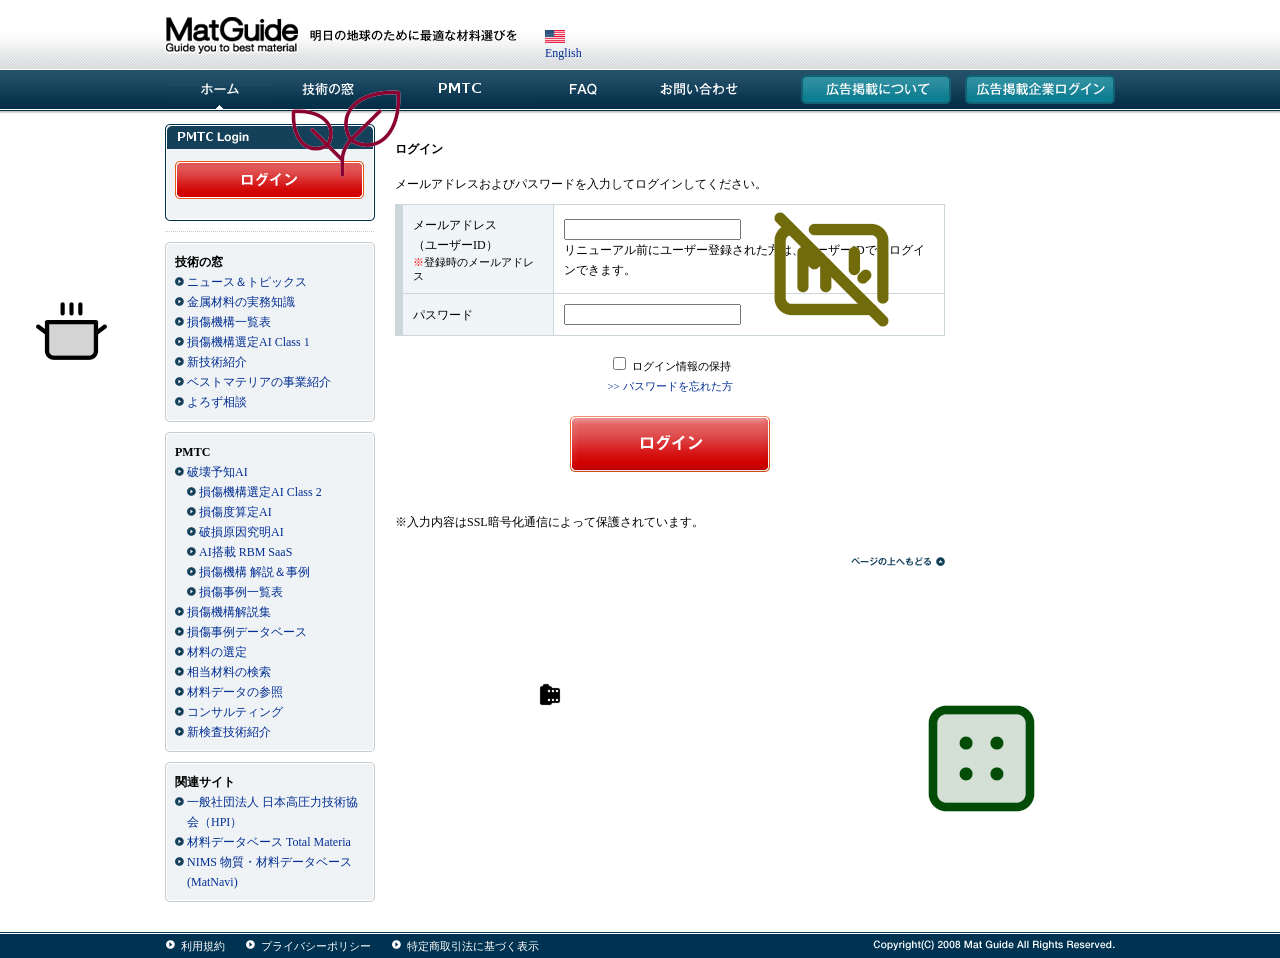 This screenshot has width=1280, height=958. Describe the element at coordinates (550, 695) in the screenshot. I see `access photos from camera roll` at that location.